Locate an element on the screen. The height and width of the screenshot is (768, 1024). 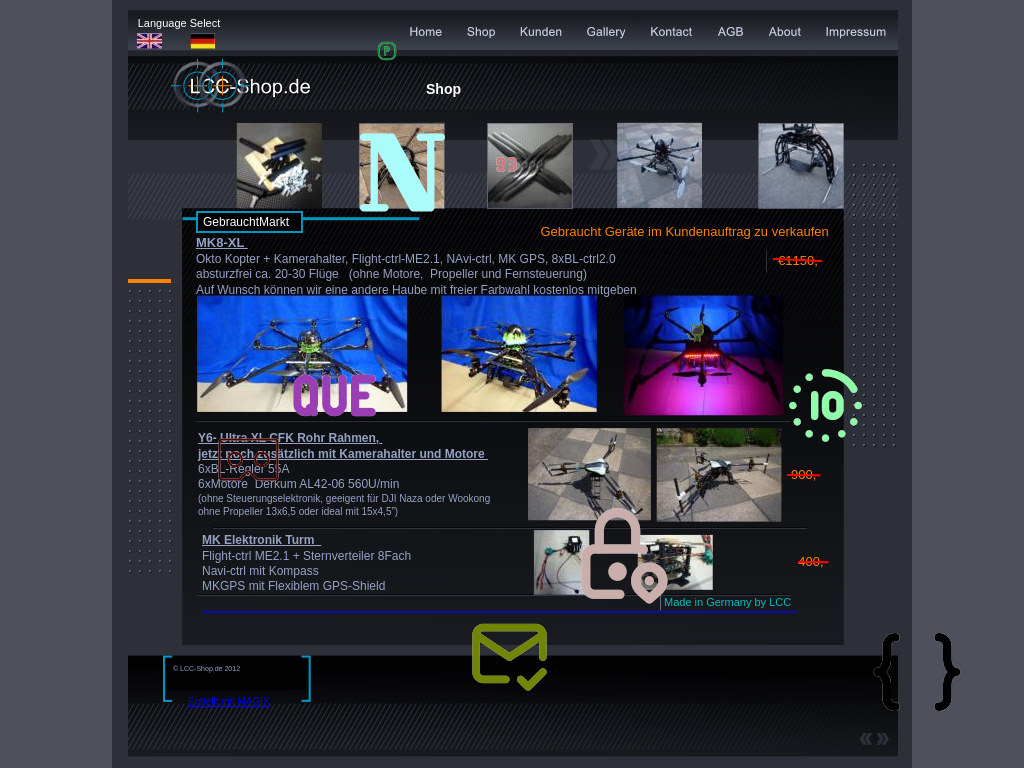
indicates a queue in http request handling is located at coordinates (334, 395).